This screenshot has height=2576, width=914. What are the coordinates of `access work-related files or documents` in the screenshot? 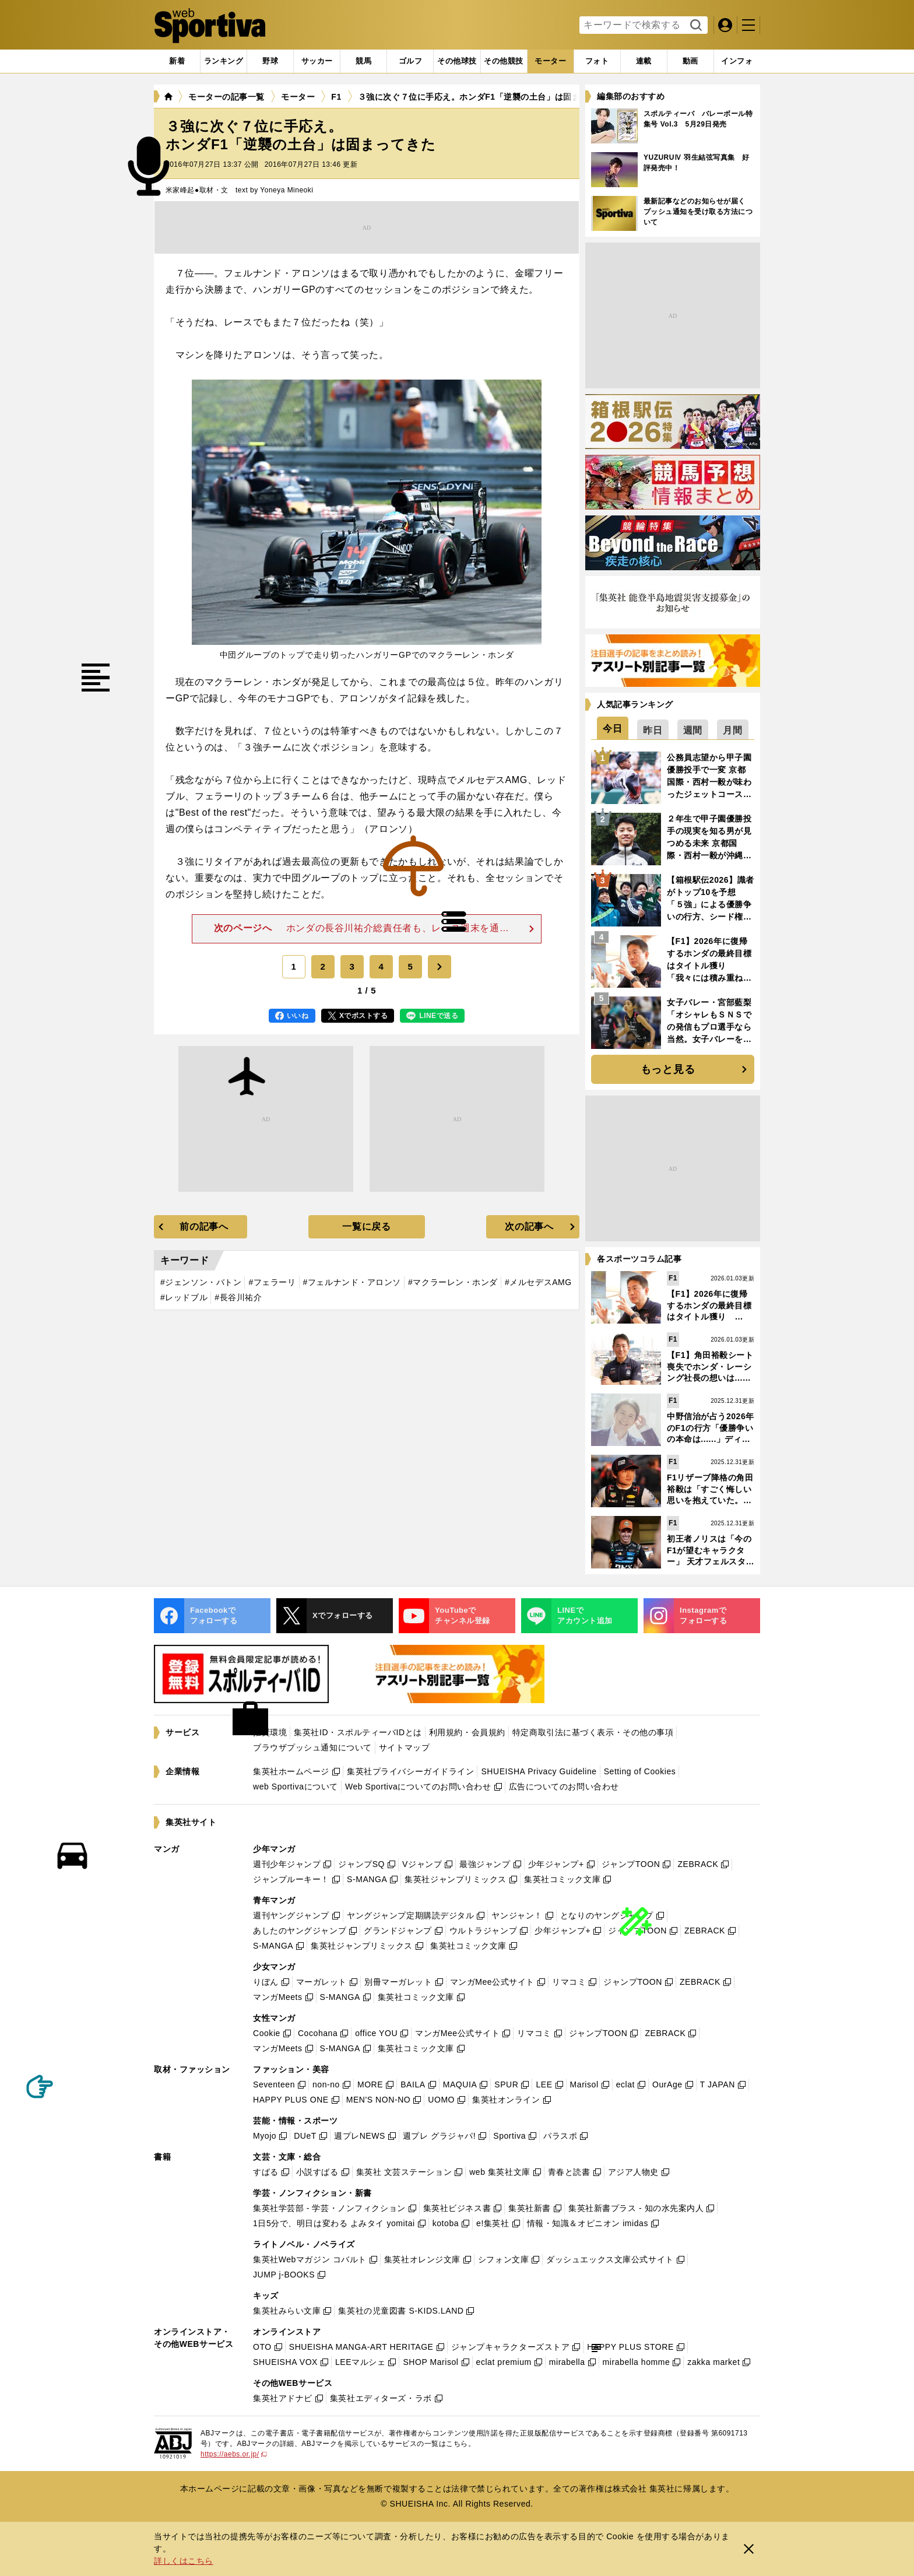 It's located at (250, 1719).